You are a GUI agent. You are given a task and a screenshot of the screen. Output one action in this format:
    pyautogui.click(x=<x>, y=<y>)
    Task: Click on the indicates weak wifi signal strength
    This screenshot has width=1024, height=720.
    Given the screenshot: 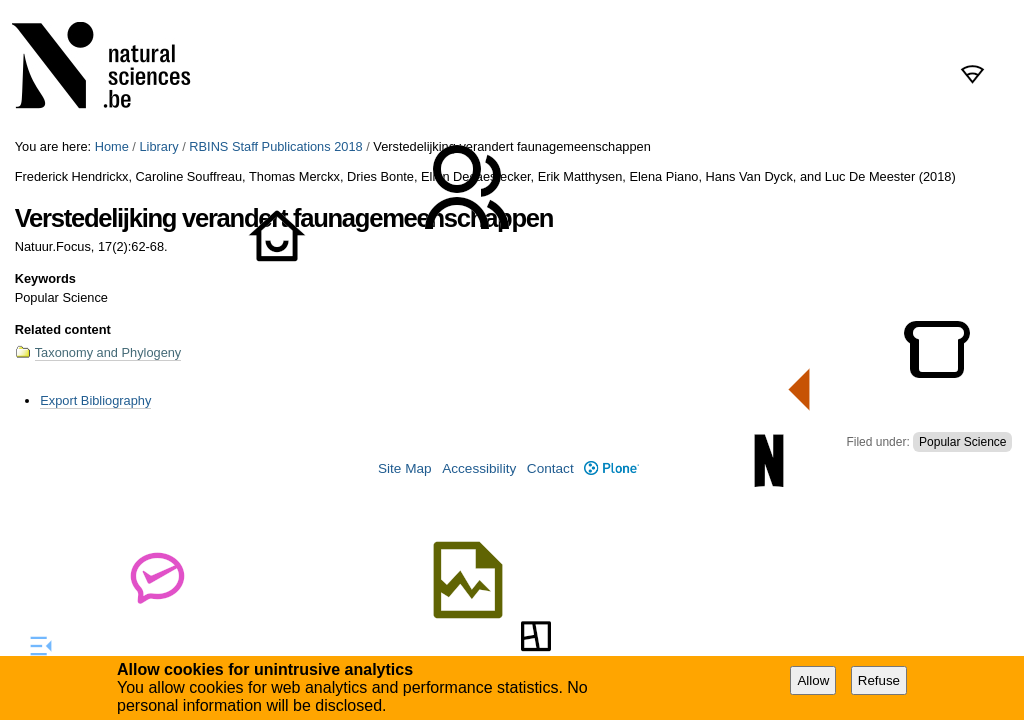 What is the action you would take?
    pyautogui.click(x=972, y=74)
    